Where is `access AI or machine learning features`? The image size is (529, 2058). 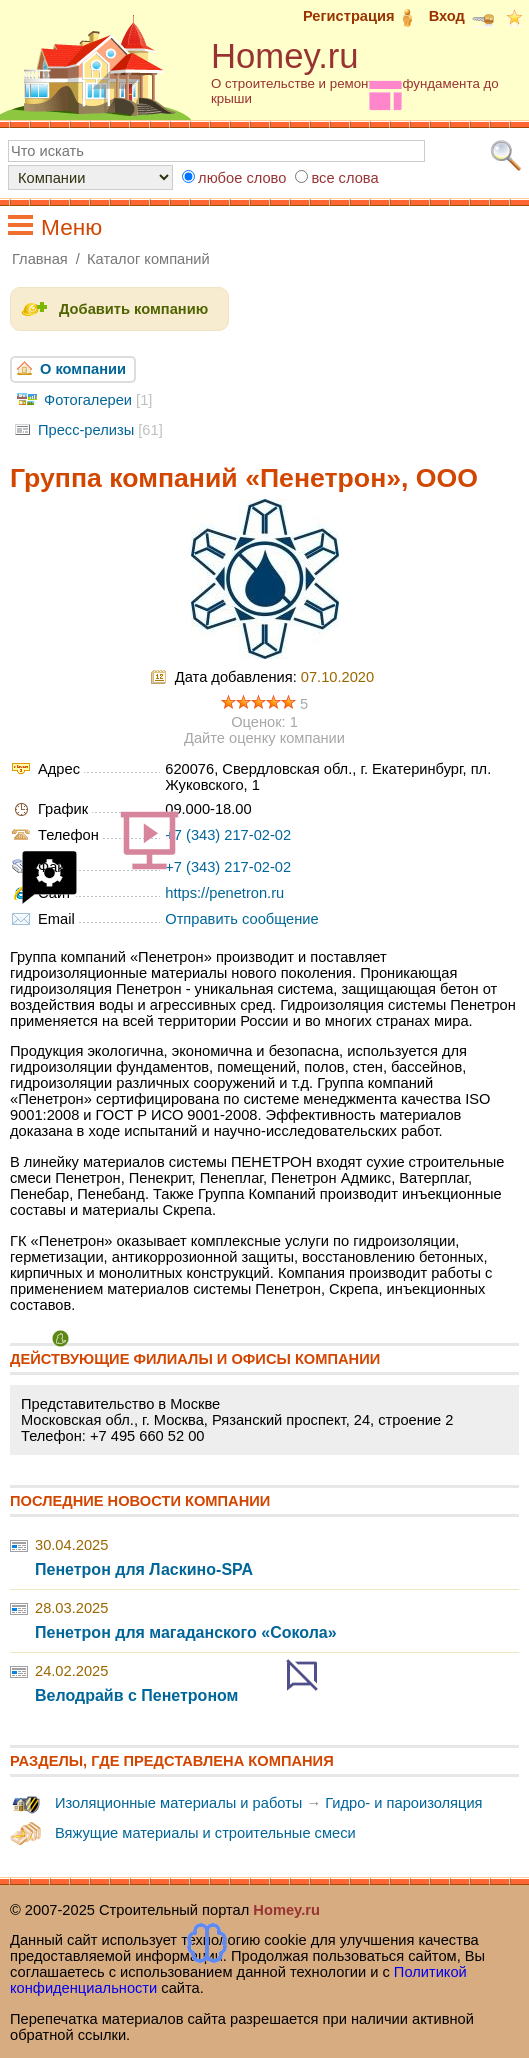 access AI or machine learning features is located at coordinates (207, 1943).